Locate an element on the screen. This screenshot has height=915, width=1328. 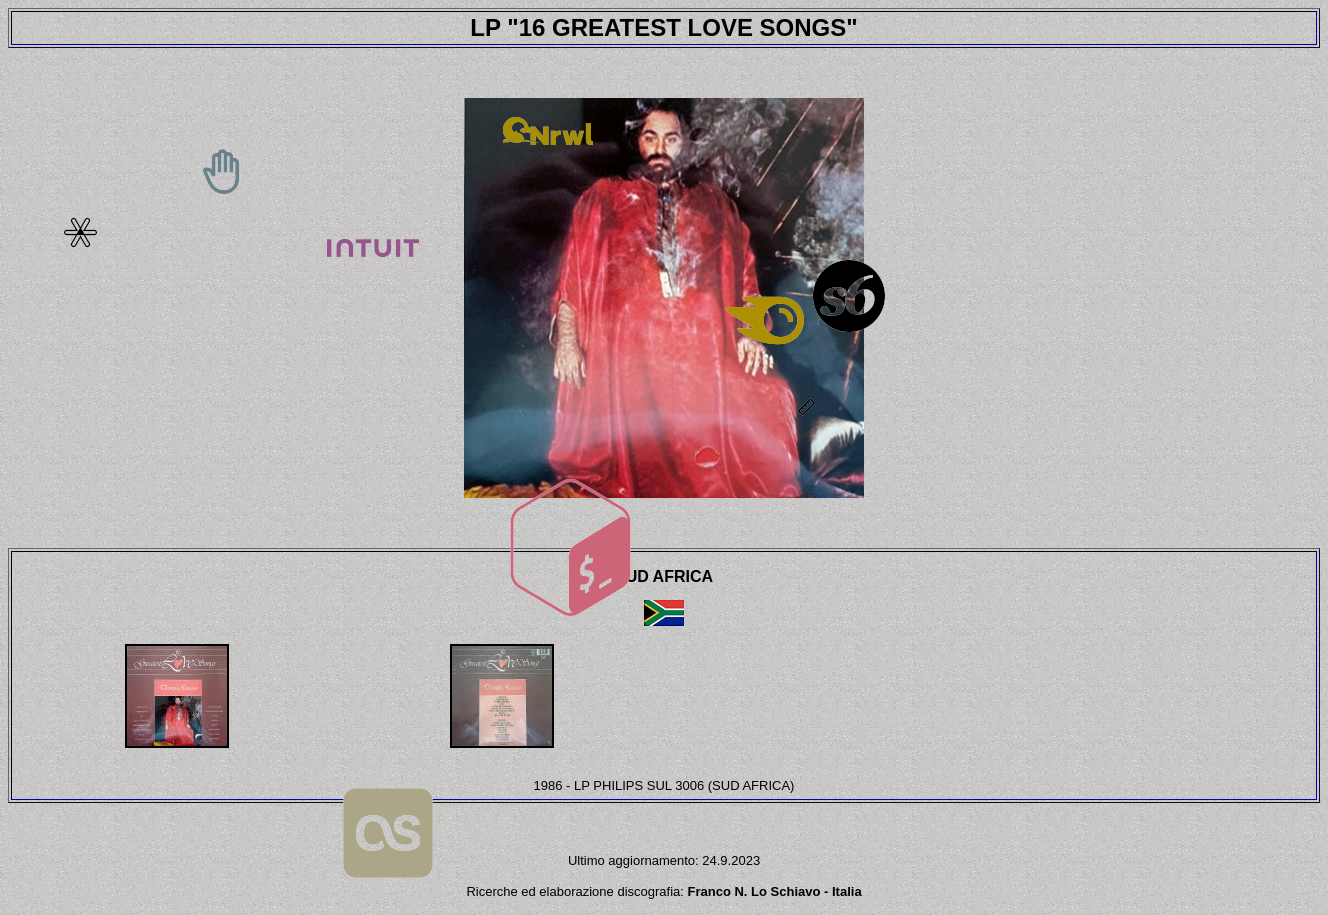
intuit company logo is located at coordinates (373, 248).